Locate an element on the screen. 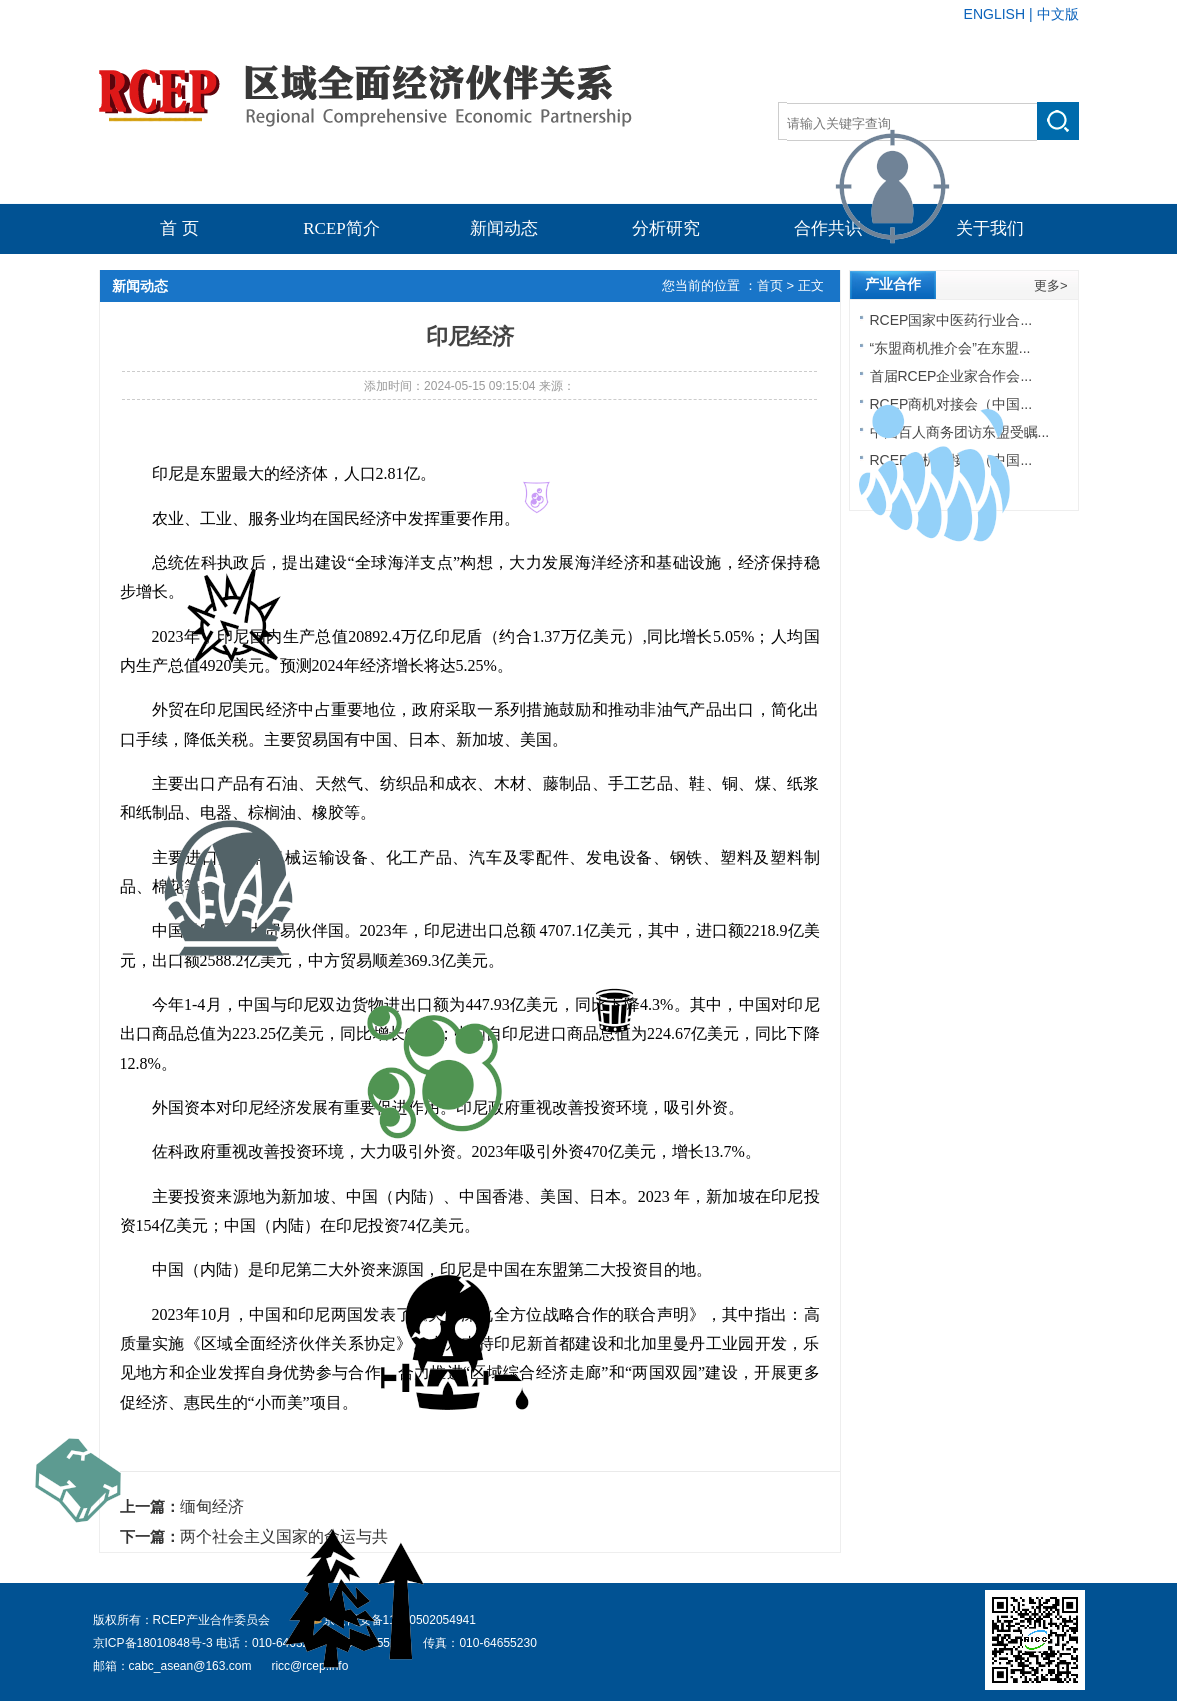 The height and width of the screenshot is (1701, 1177). track your forest or tree growth progress is located at coordinates (354, 1598).